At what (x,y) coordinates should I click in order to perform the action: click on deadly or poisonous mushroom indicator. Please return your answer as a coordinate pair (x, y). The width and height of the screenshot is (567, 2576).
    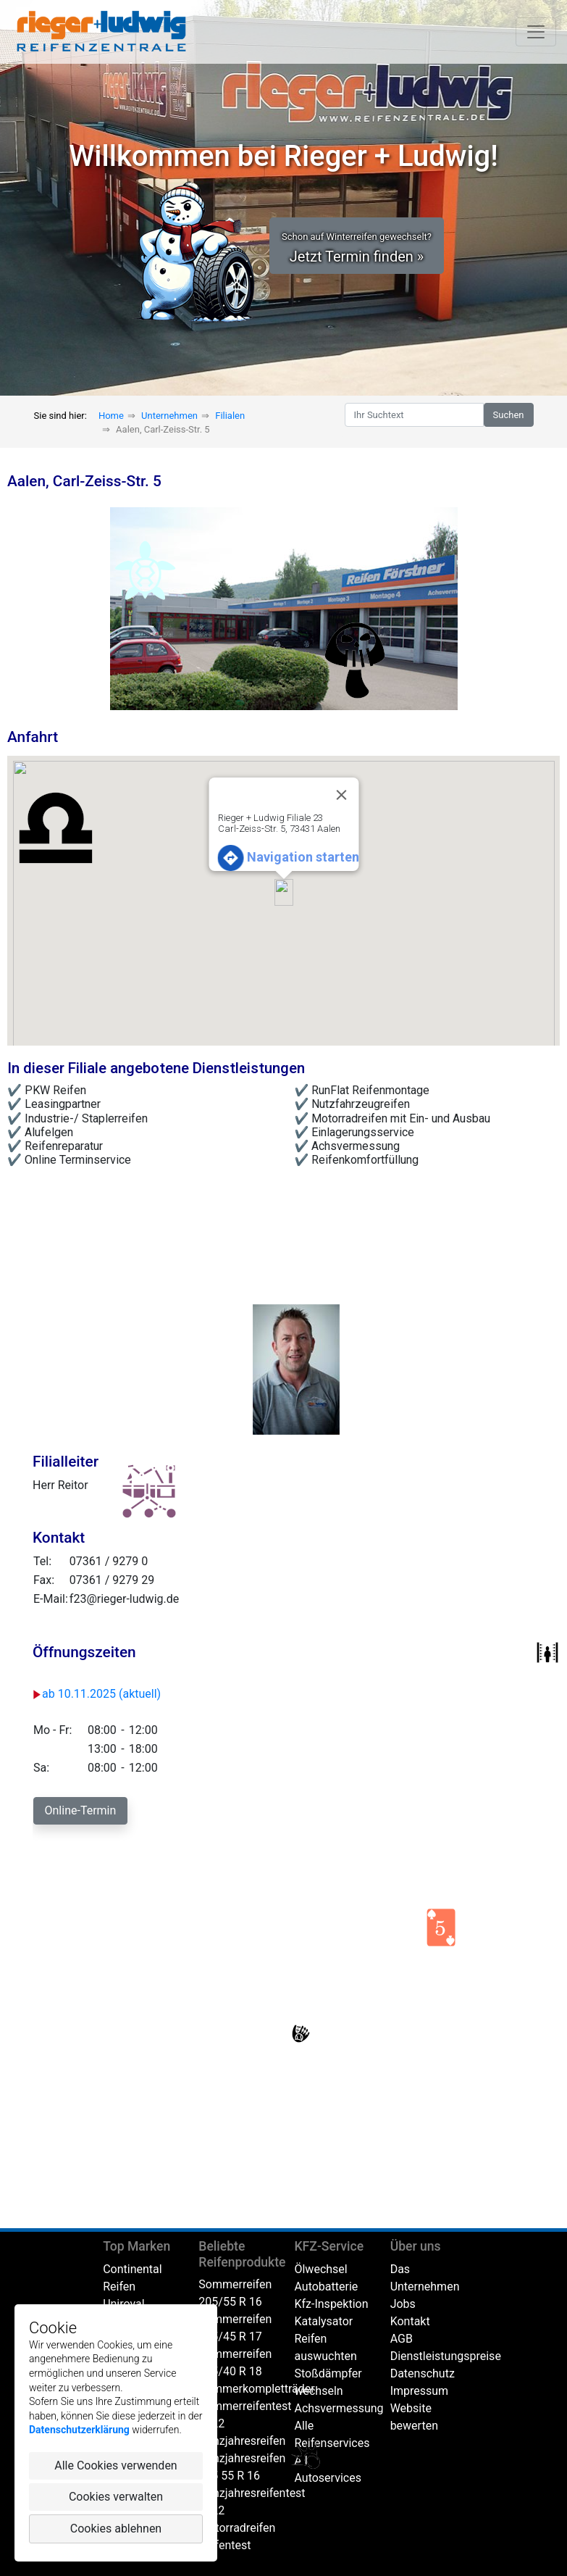
    Looking at the image, I should click on (354, 660).